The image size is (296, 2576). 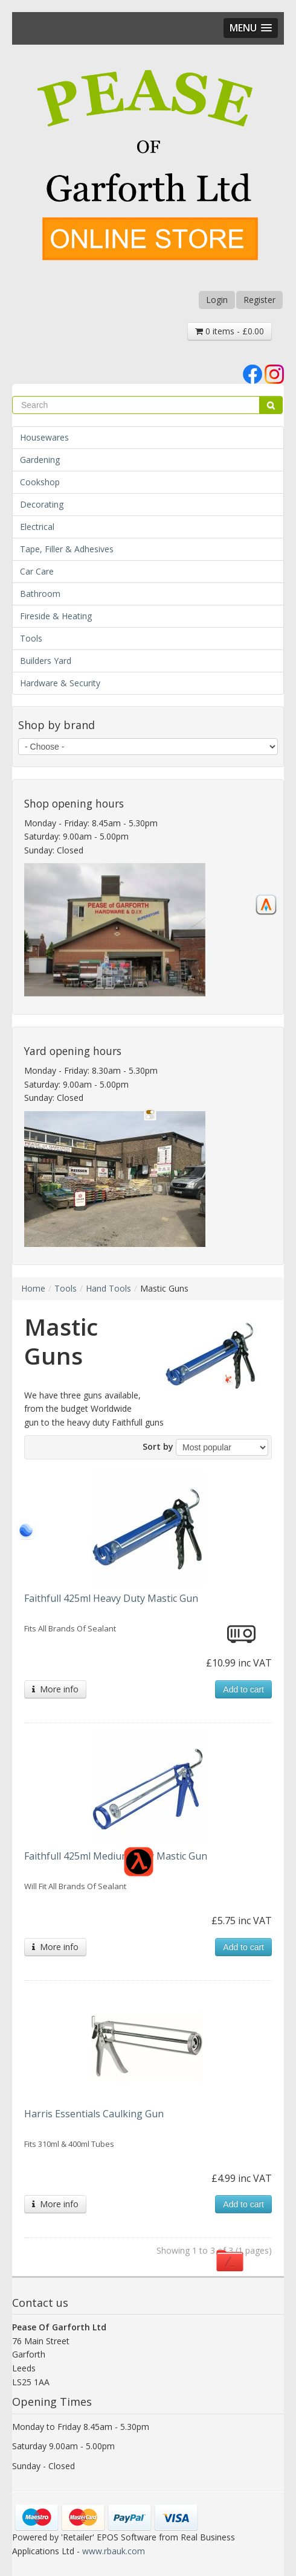 I want to click on connect to an external projector or display, so click(x=241, y=1634).